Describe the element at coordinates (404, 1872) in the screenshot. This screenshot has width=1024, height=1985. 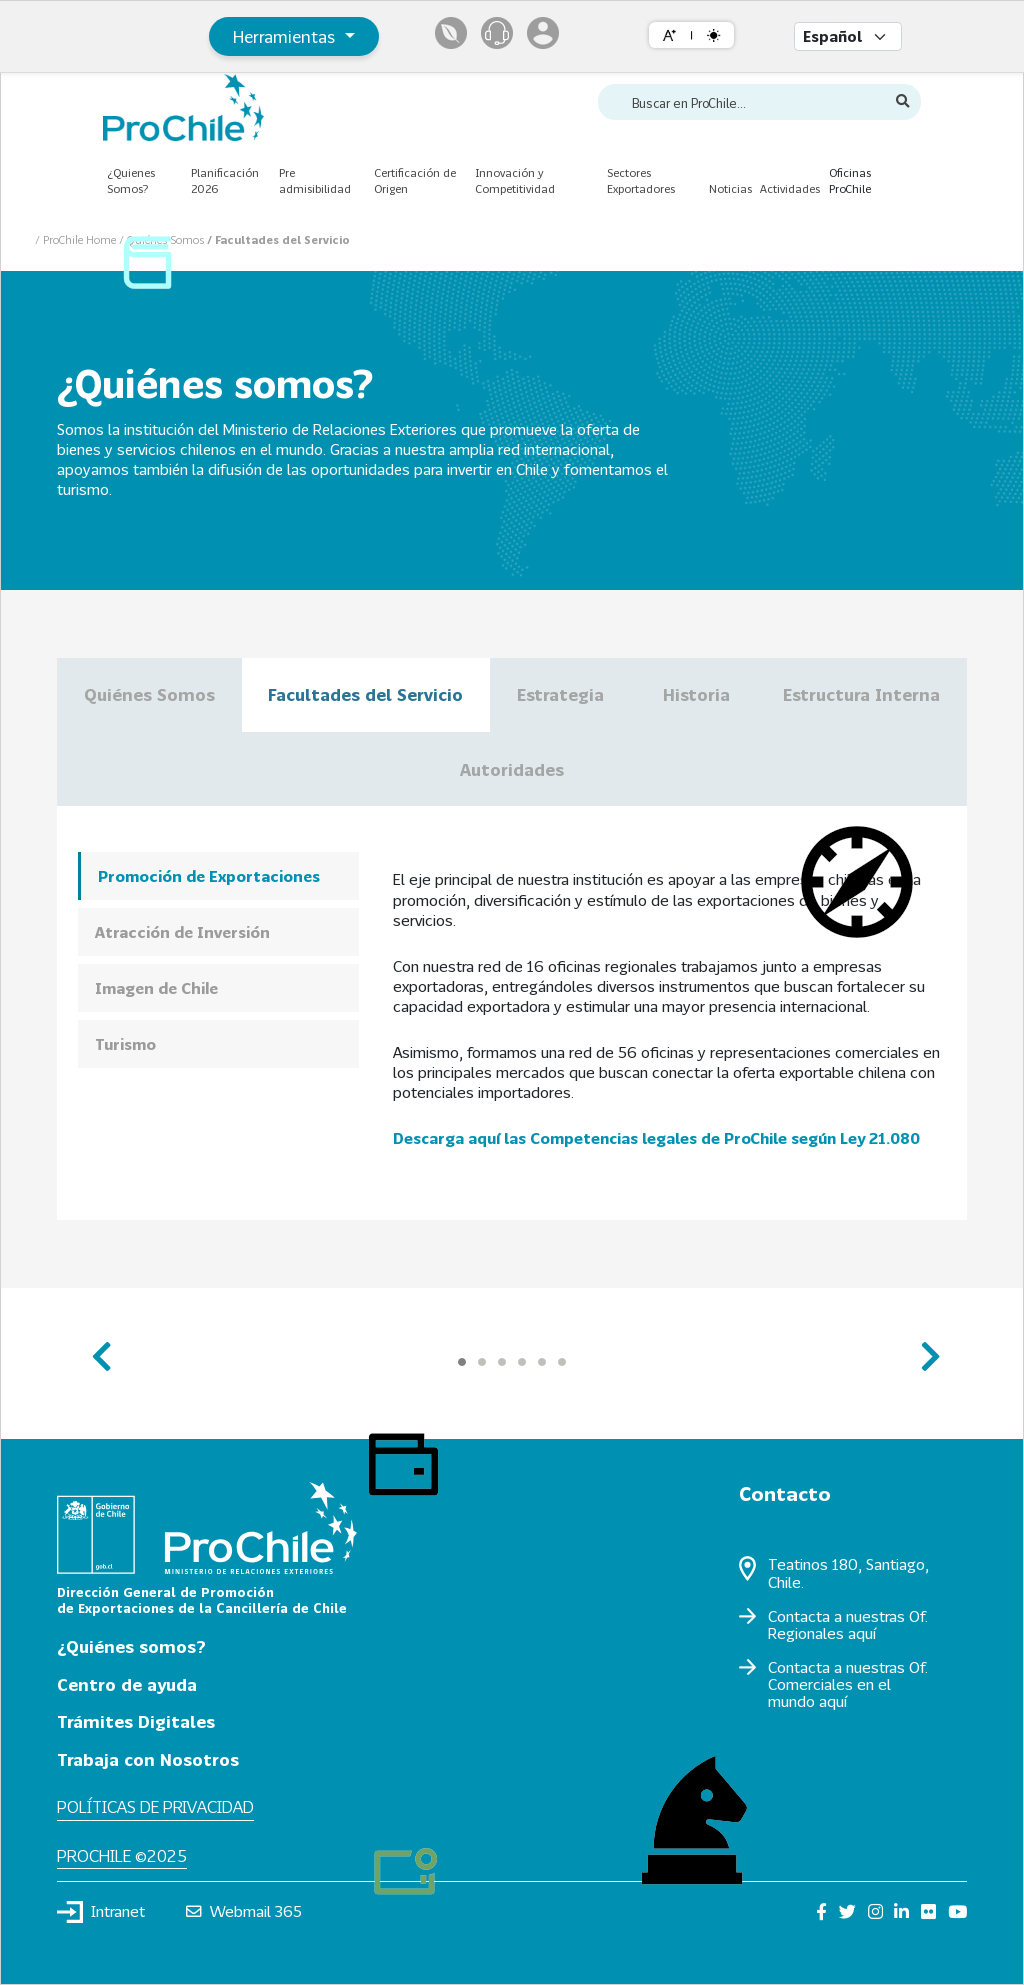
I see `access phone camera or video recording` at that location.